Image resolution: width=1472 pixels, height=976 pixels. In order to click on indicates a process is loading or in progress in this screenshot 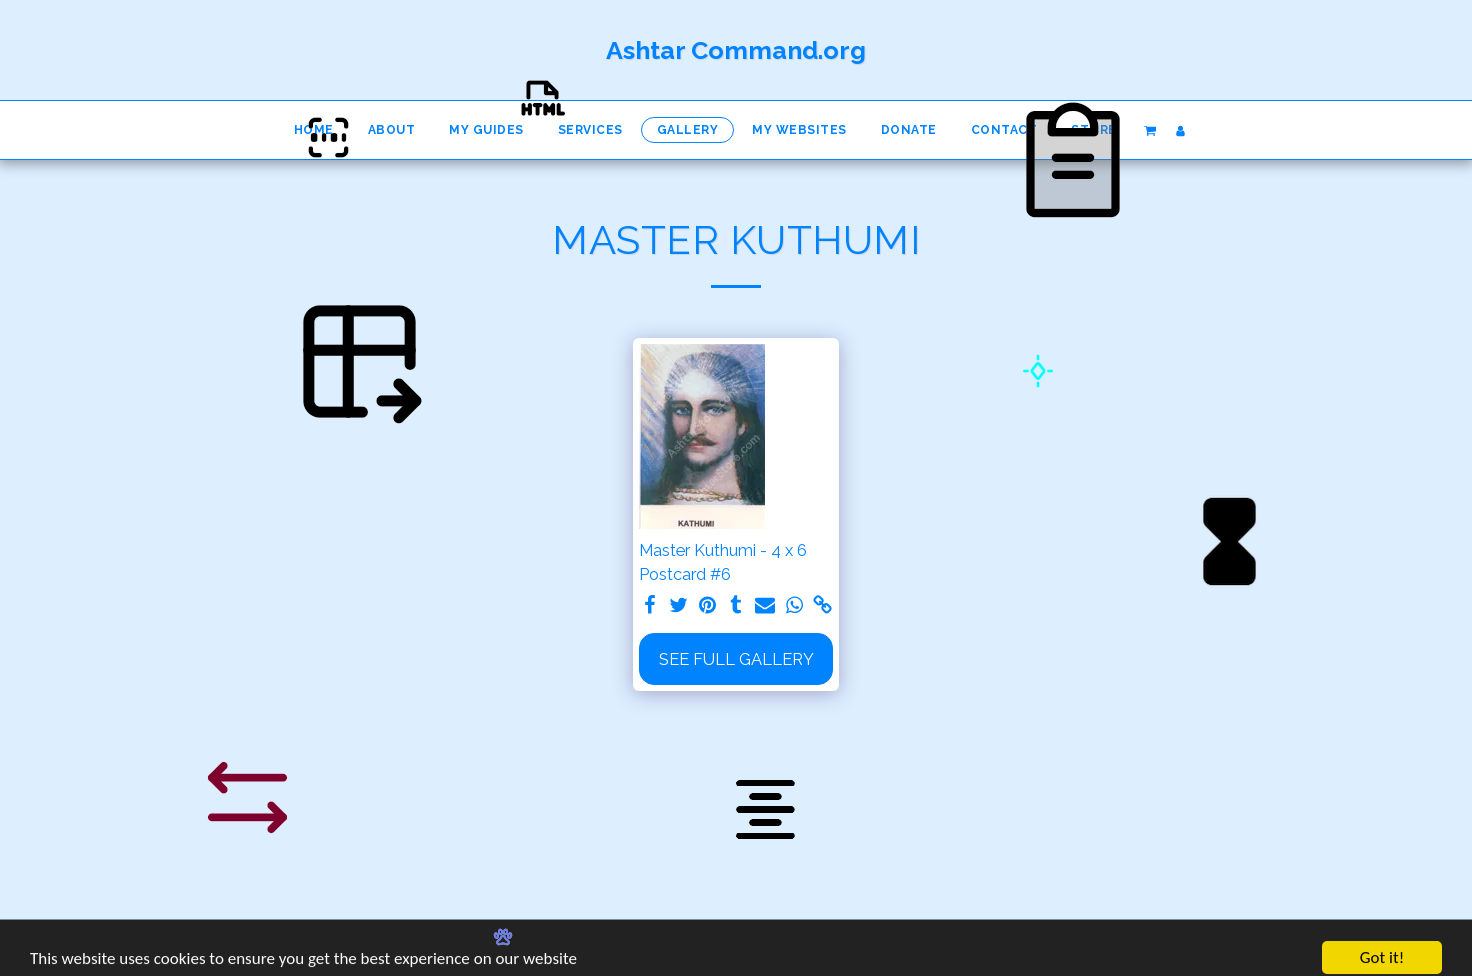, I will do `click(1229, 541)`.